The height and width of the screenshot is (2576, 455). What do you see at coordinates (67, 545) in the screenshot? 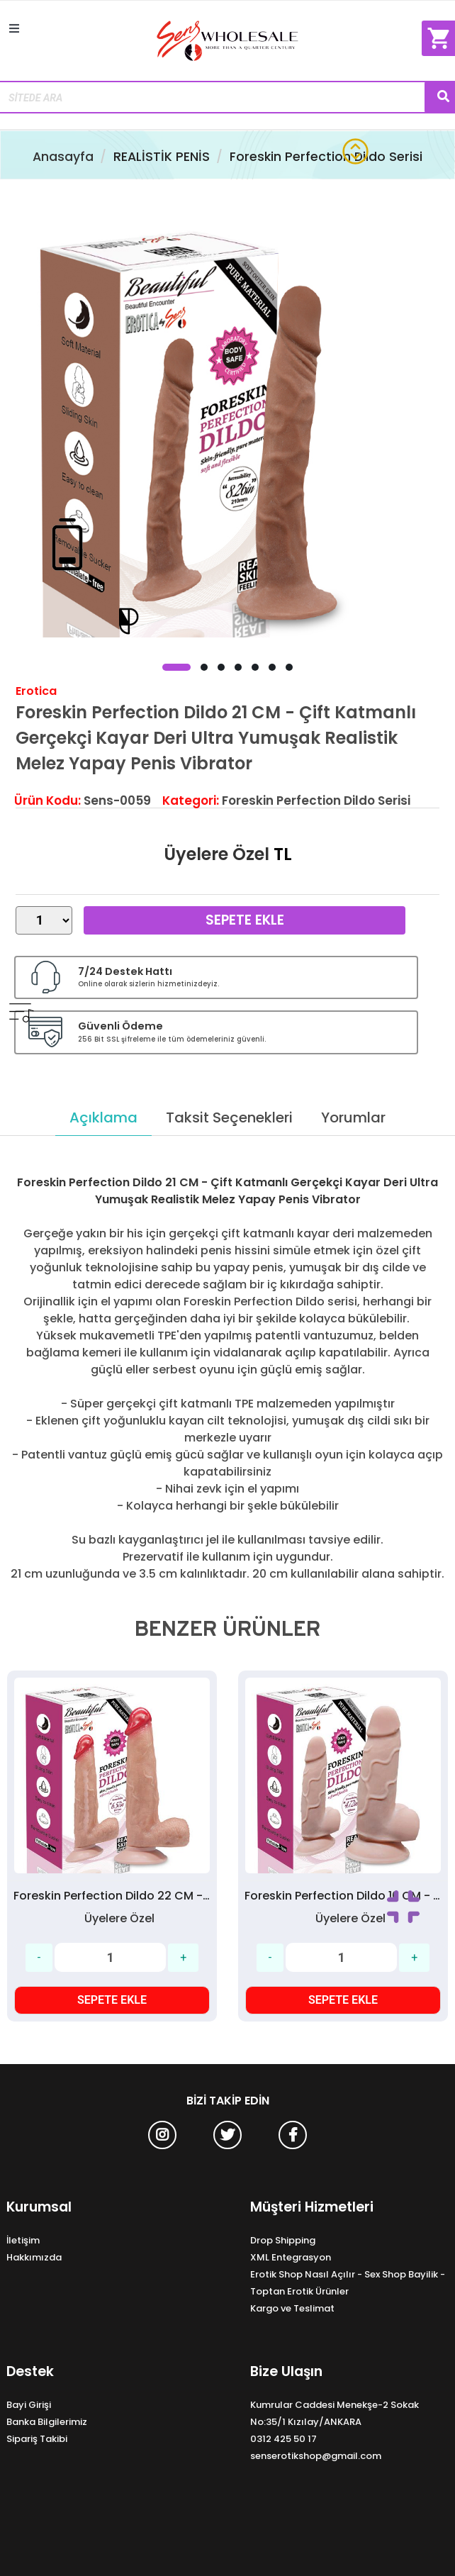
I see `indicates low battery level` at bounding box center [67, 545].